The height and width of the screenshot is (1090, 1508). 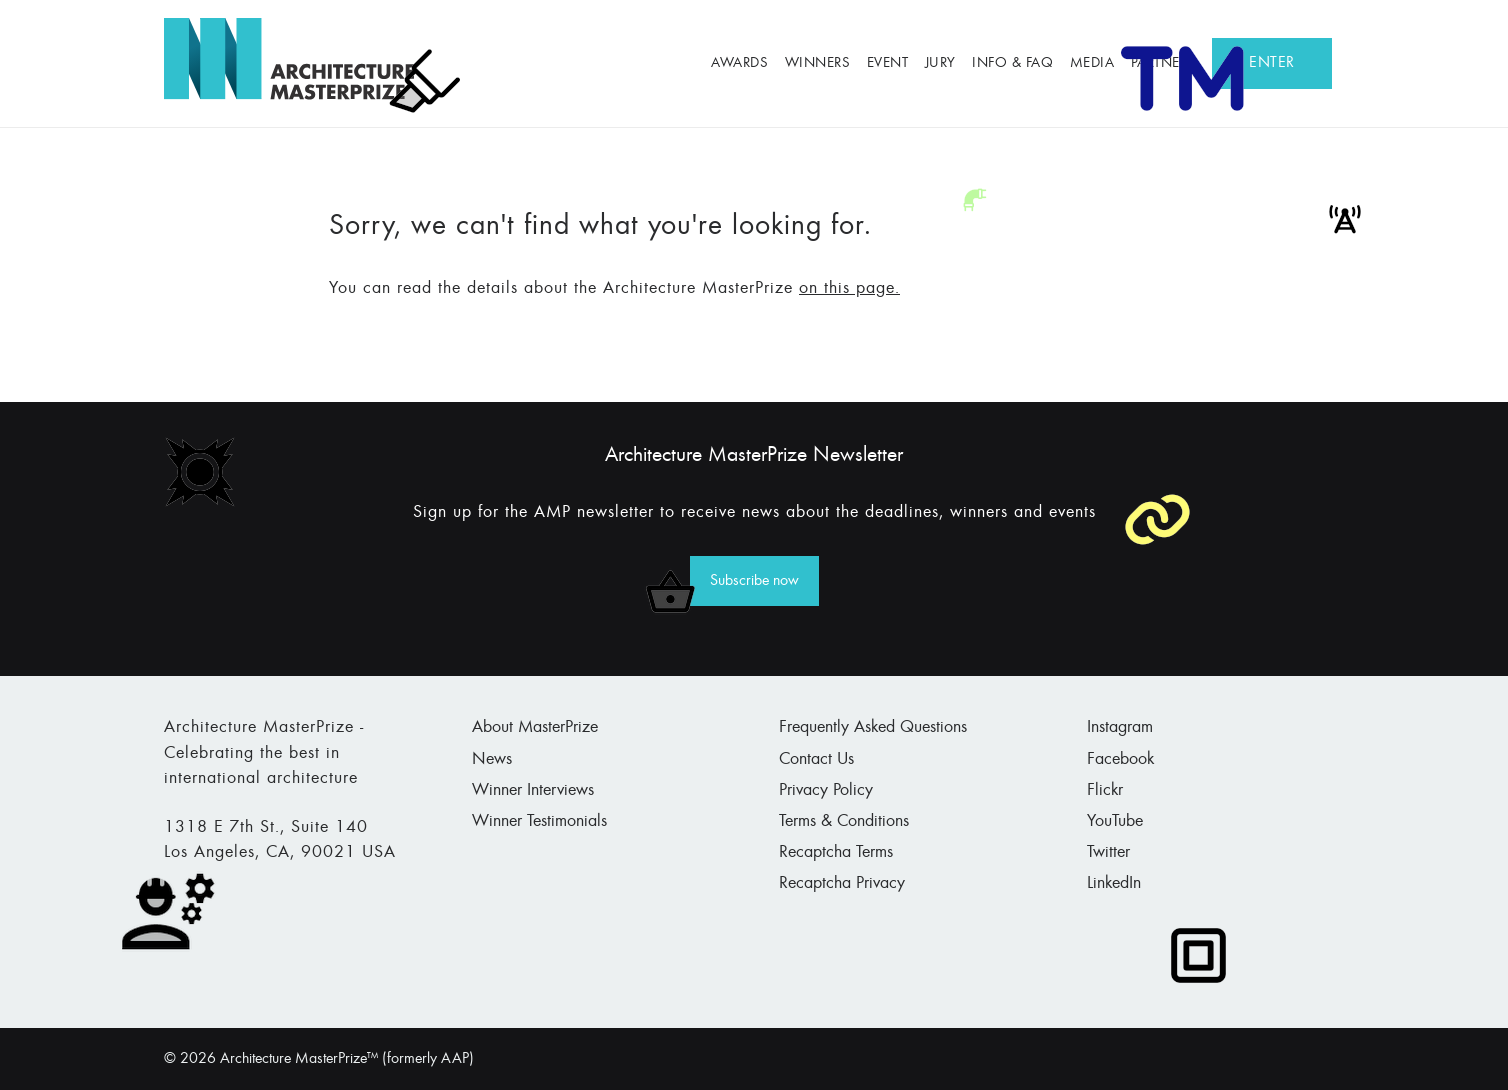 What do you see at coordinates (1345, 219) in the screenshot?
I see `indicates cellular network or mobile signal status` at bounding box center [1345, 219].